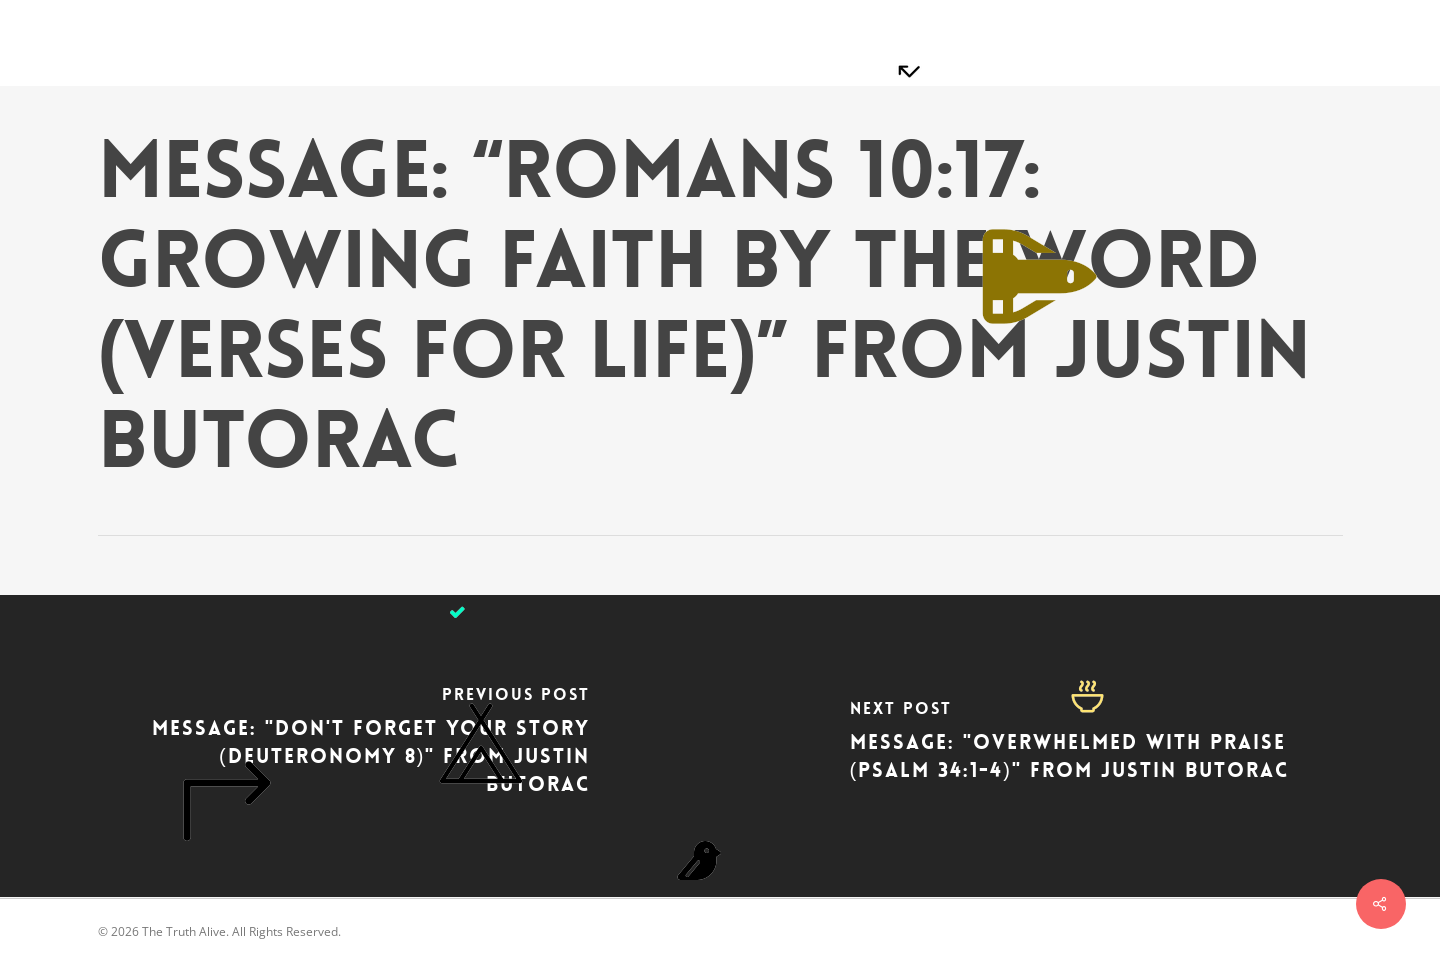 This screenshot has width=1440, height=963. Describe the element at coordinates (481, 748) in the screenshot. I see `view camping or outdoor accommodations` at that location.